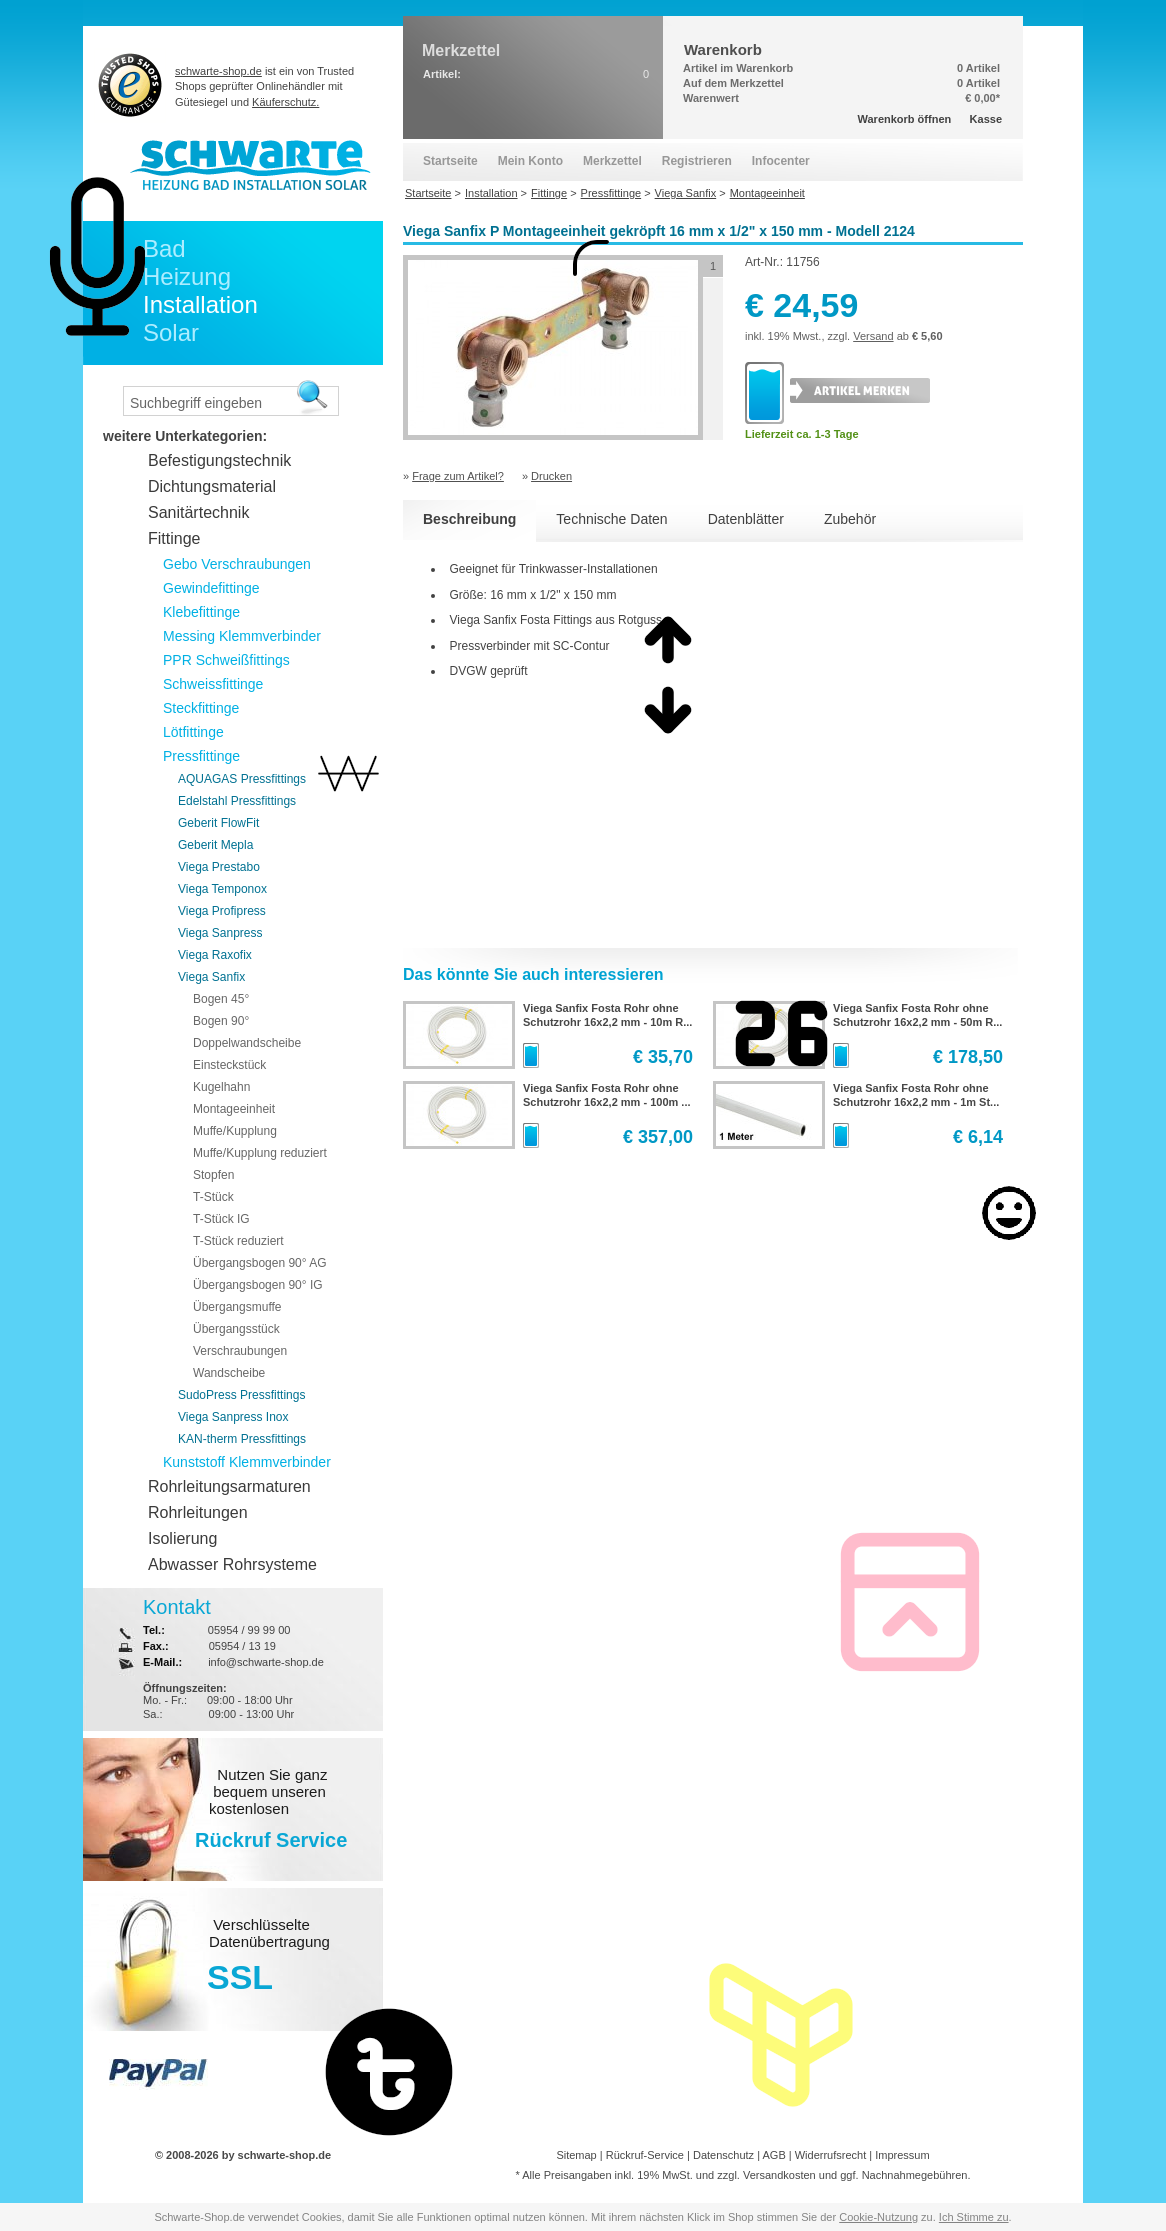 Image resolution: width=1166 pixels, height=2231 pixels. Describe the element at coordinates (591, 258) in the screenshot. I see `apply rounded corner radius to element` at that location.